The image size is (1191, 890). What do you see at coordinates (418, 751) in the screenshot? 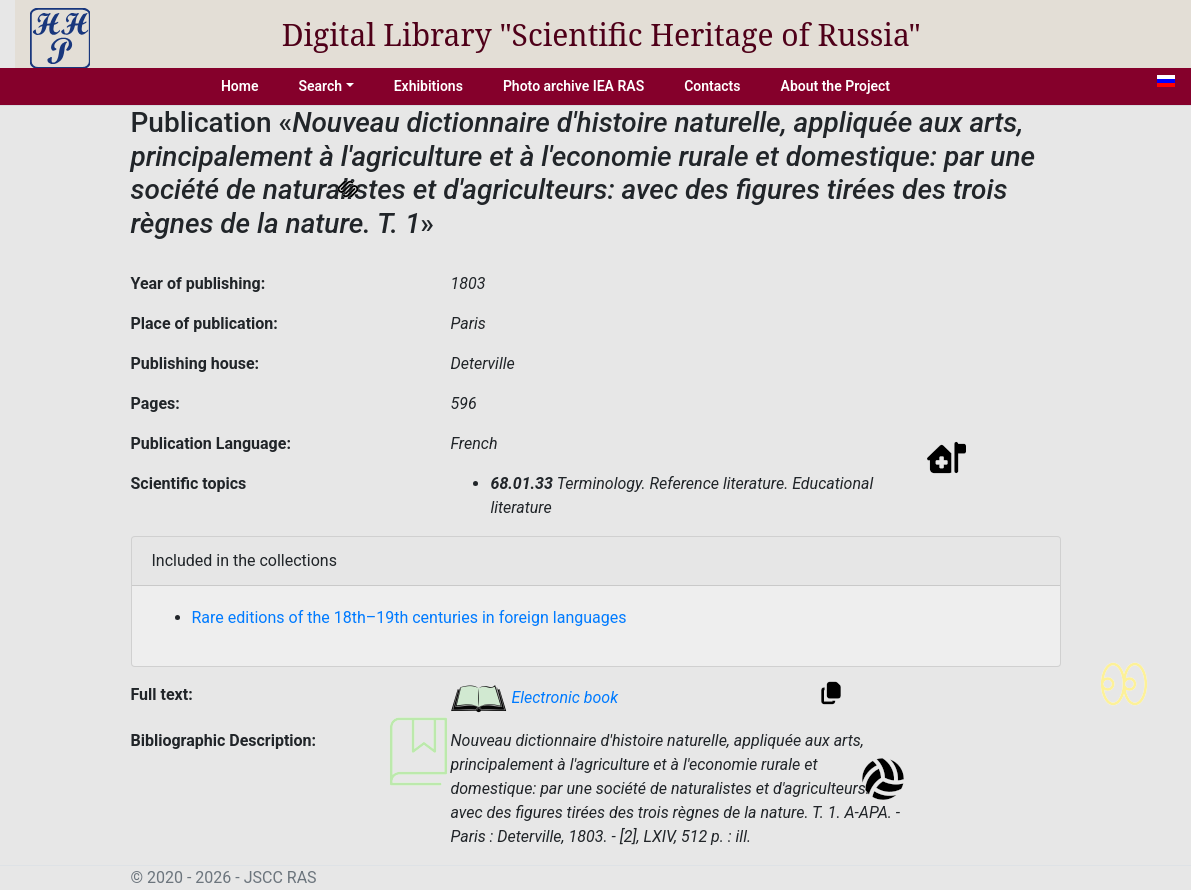
I see `access your bookmarked reading list` at bounding box center [418, 751].